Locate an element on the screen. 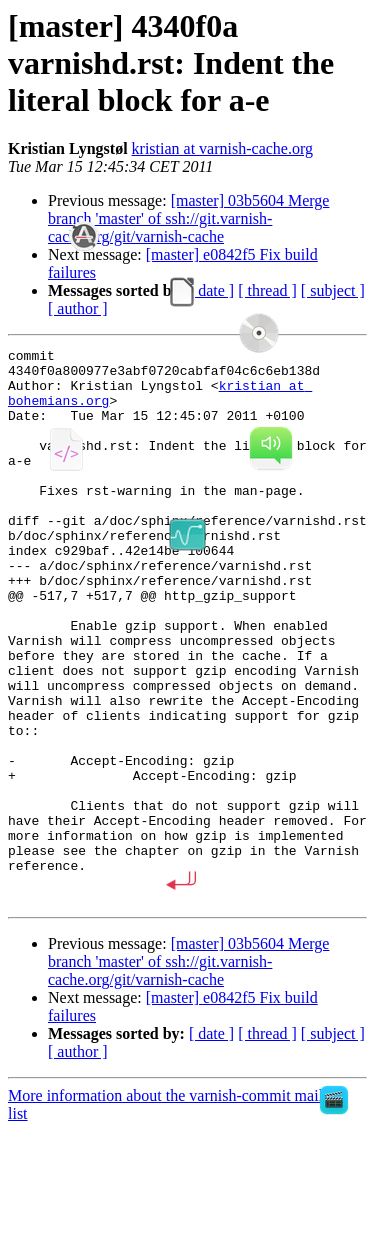  open the software updater application is located at coordinates (84, 236).